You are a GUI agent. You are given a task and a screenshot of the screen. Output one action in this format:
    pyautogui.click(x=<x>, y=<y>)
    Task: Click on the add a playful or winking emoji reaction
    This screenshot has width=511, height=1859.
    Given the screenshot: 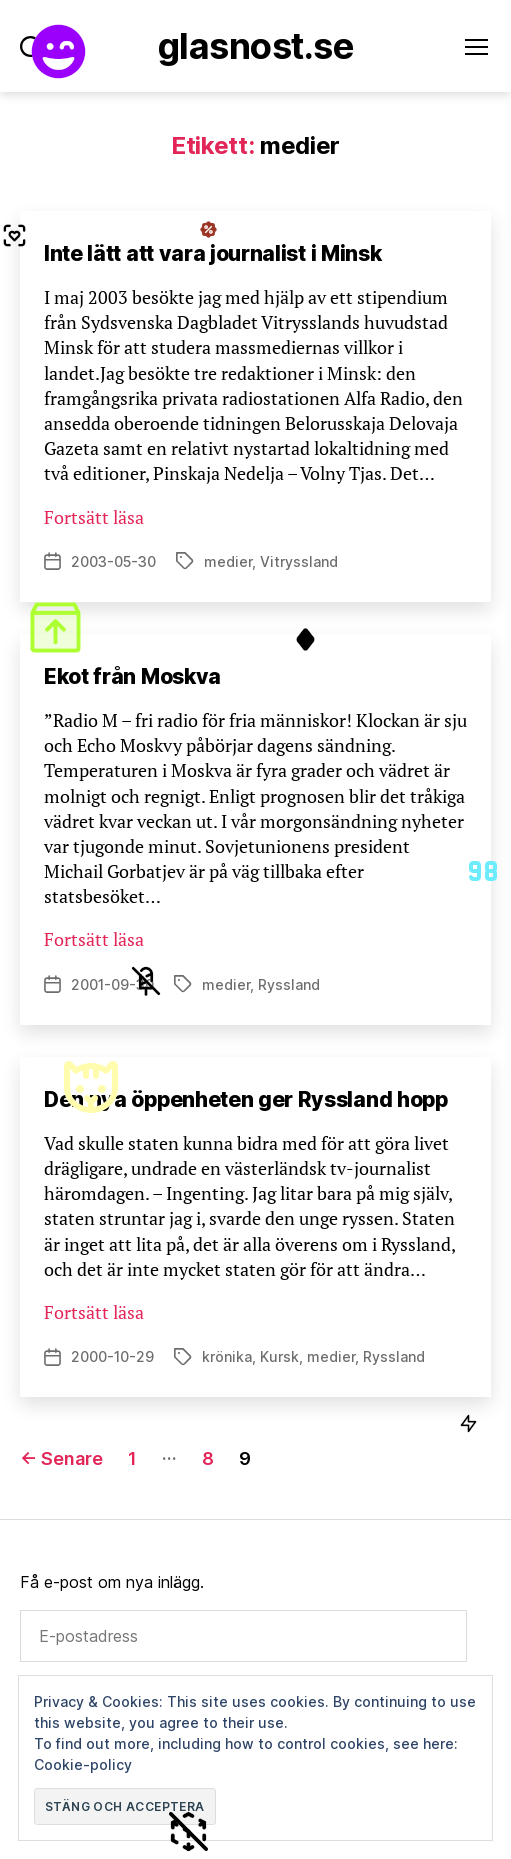 What is the action you would take?
    pyautogui.click(x=58, y=51)
    